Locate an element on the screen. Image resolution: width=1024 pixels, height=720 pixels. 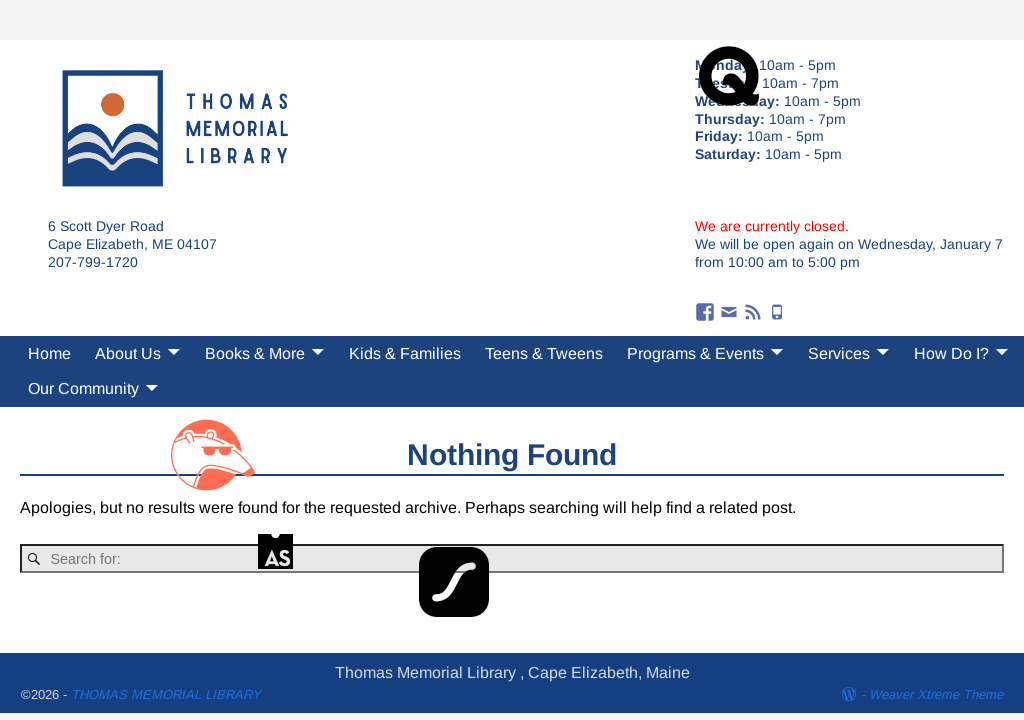
open lottiefiles app is located at coordinates (454, 582).